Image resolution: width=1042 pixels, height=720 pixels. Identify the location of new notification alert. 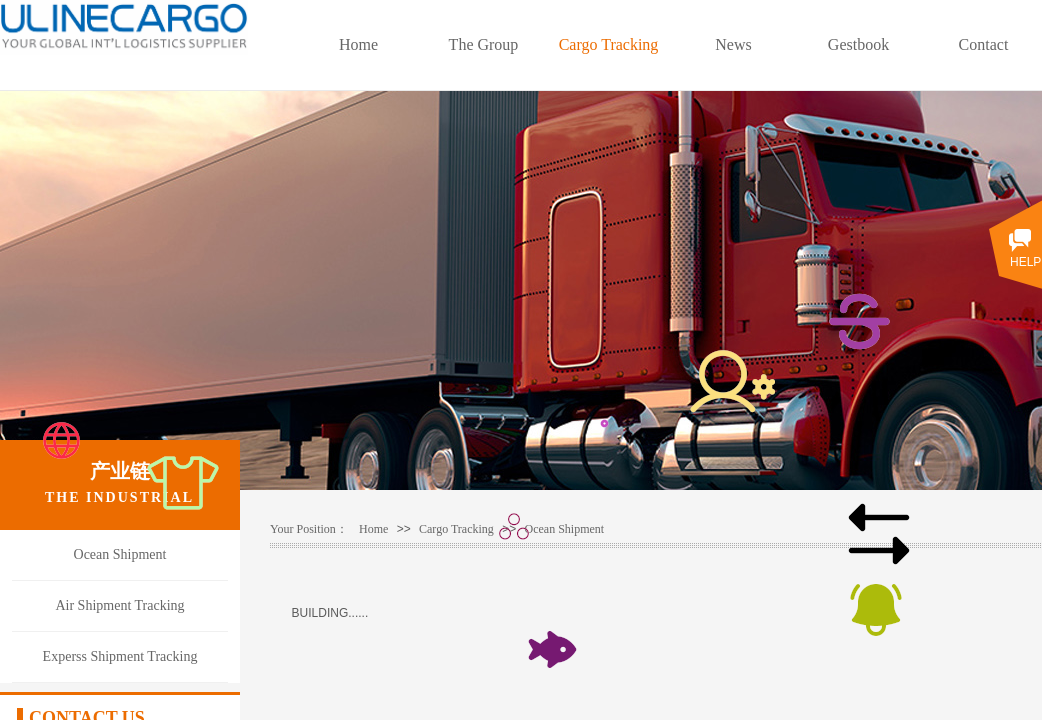
(876, 610).